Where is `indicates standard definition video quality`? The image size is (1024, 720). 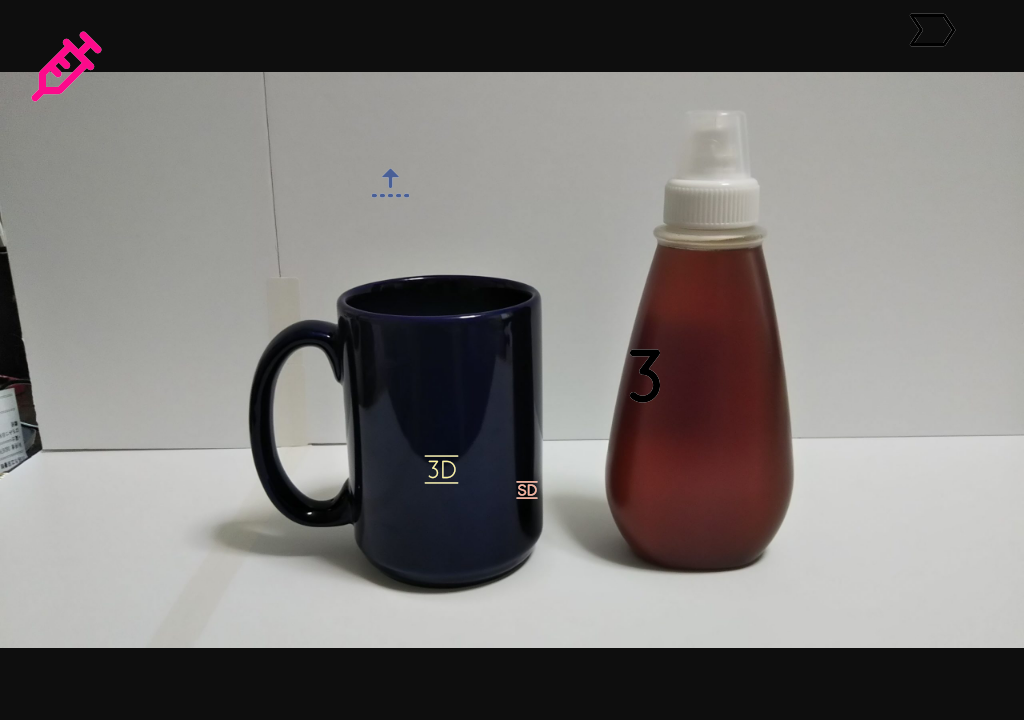
indicates standard definition video quality is located at coordinates (527, 490).